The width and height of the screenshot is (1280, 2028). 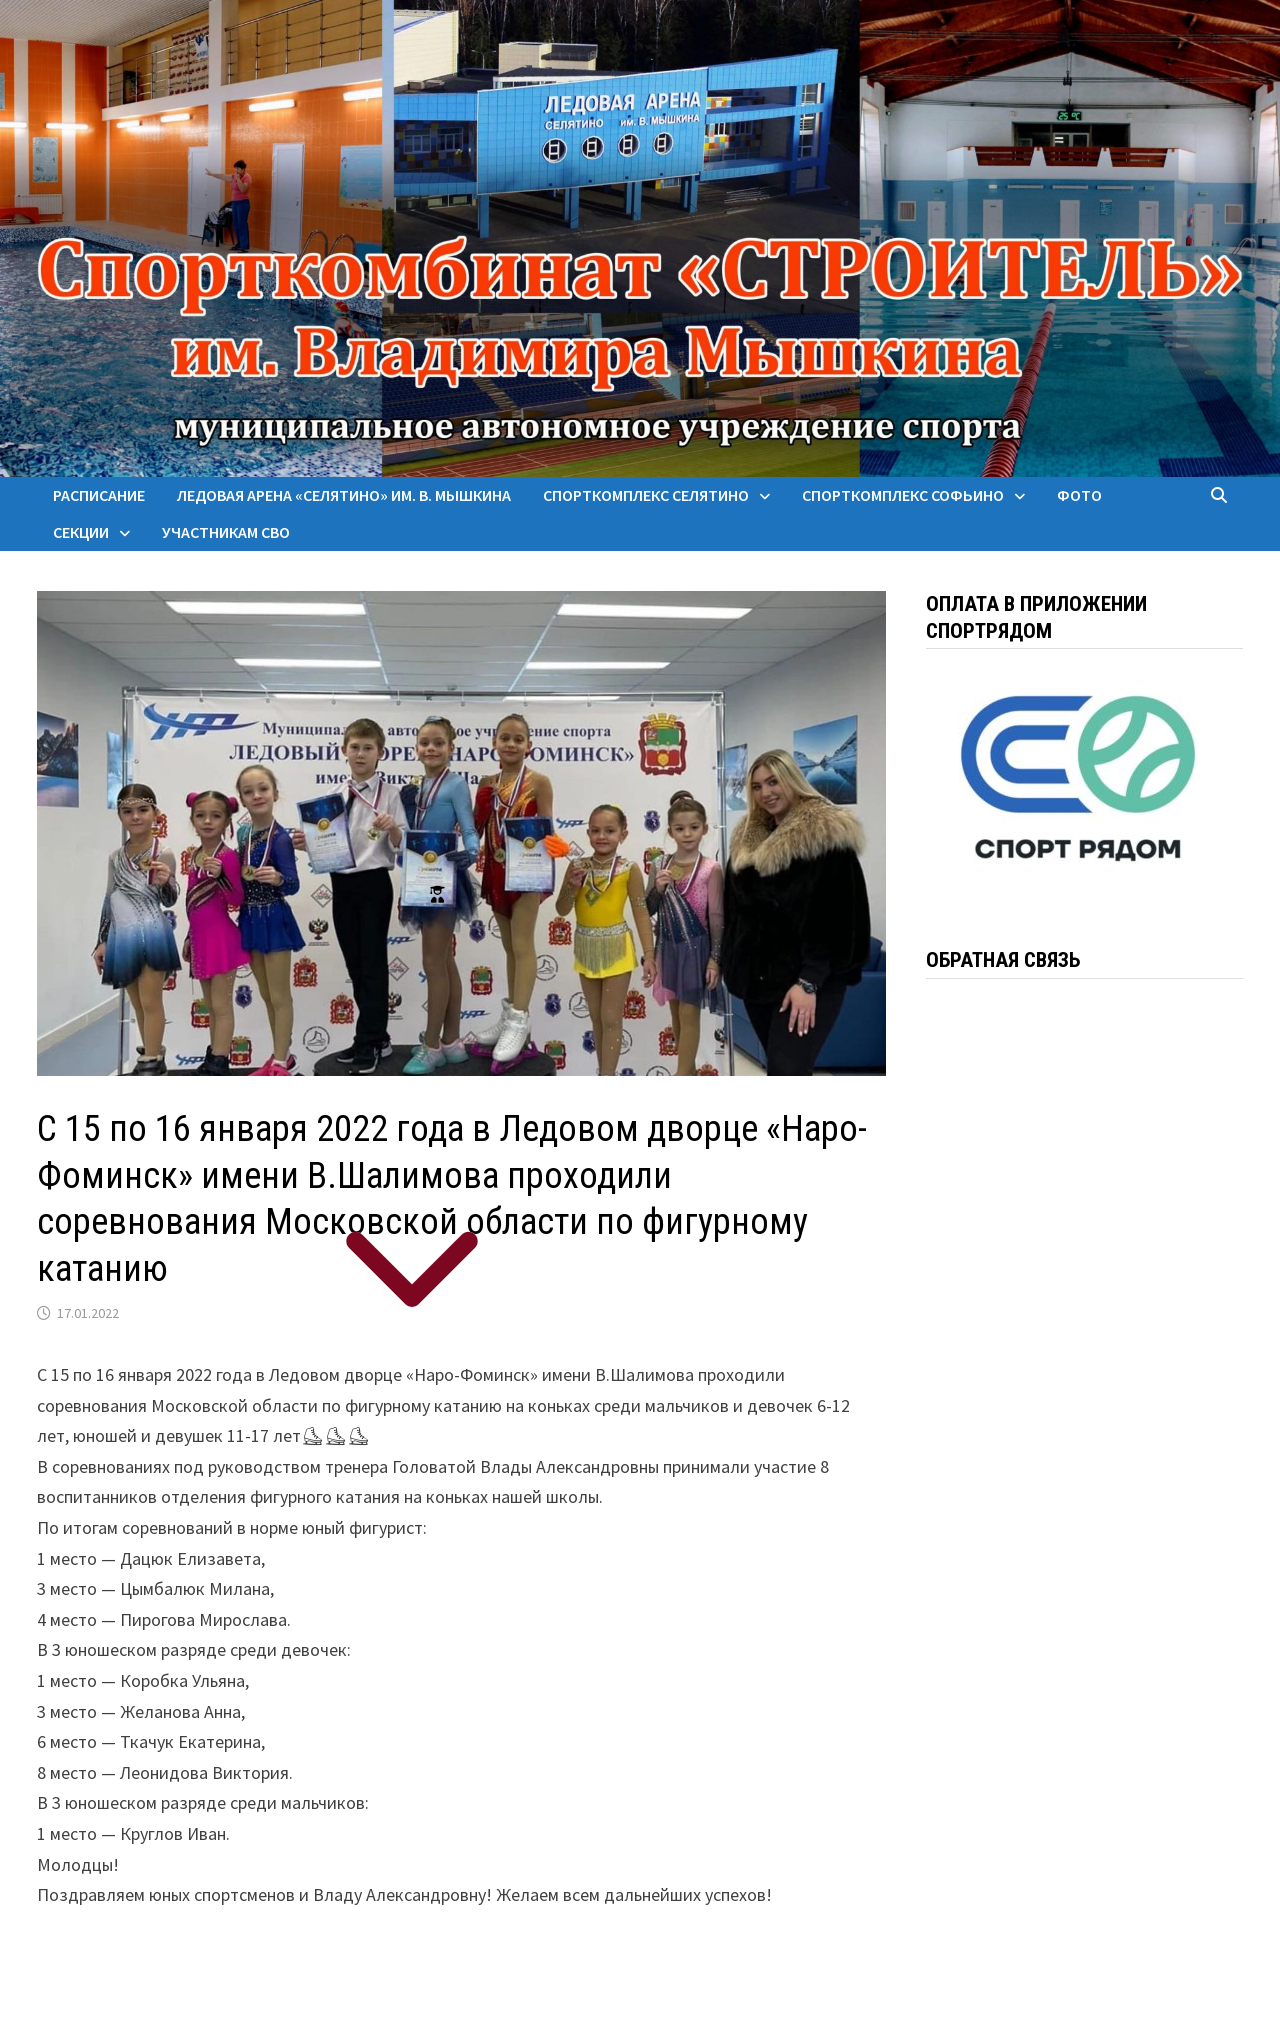 What do you see at coordinates (412, 1260) in the screenshot?
I see `expand a dropdown menu or section` at bounding box center [412, 1260].